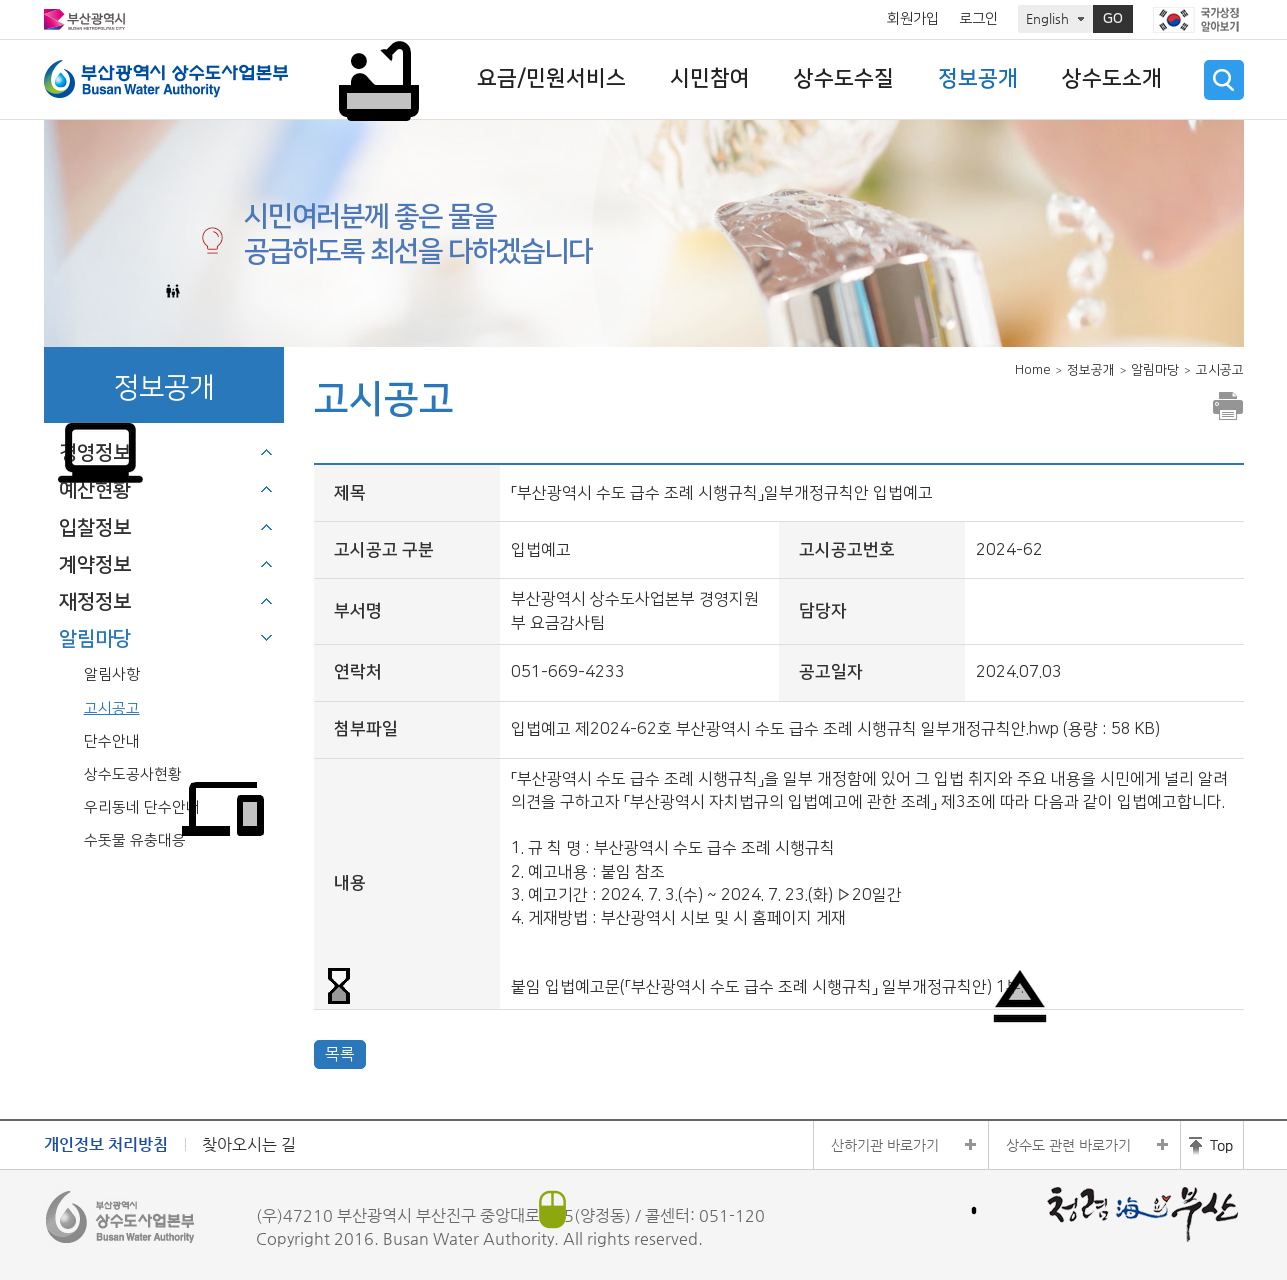 This screenshot has height=1280, width=1287. Describe the element at coordinates (223, 809) in the screenshot. I see `view connected devices` at that location.